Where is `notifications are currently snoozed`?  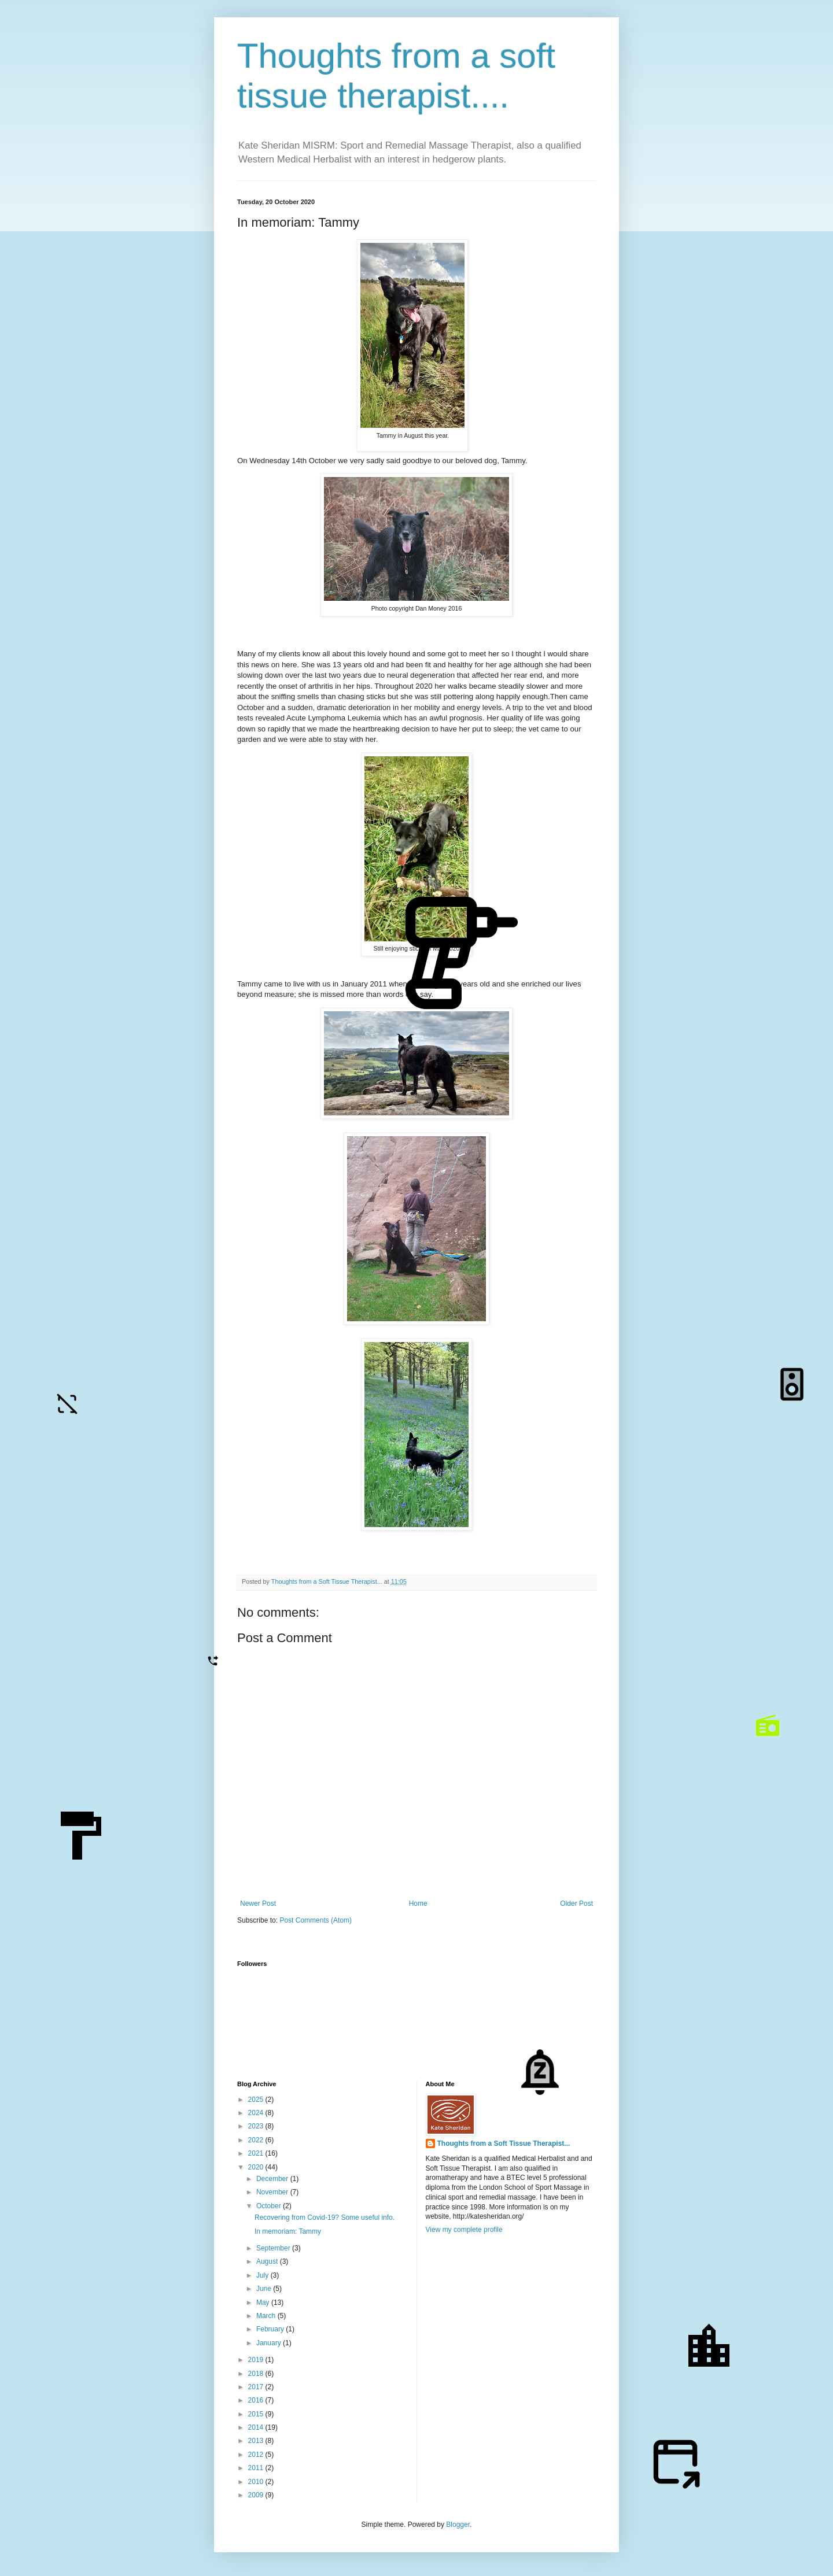 notifications are currently snoozed is located at coordinates (540, 2071).